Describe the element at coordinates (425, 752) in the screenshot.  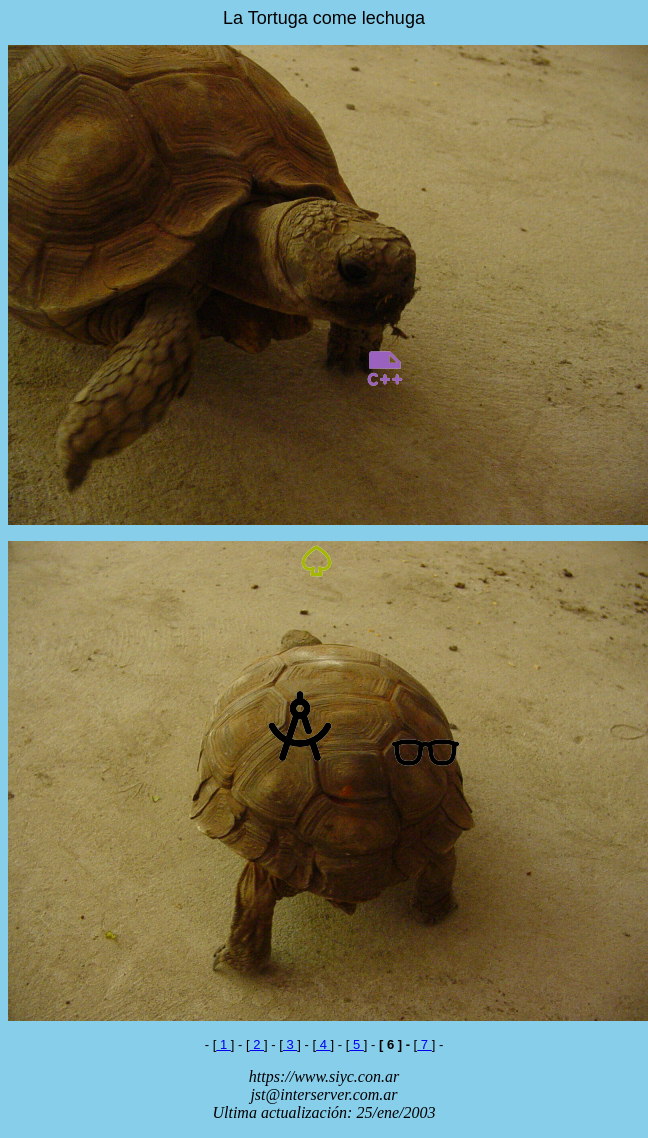
I see `enable reading mode or accessibility features` at that location.